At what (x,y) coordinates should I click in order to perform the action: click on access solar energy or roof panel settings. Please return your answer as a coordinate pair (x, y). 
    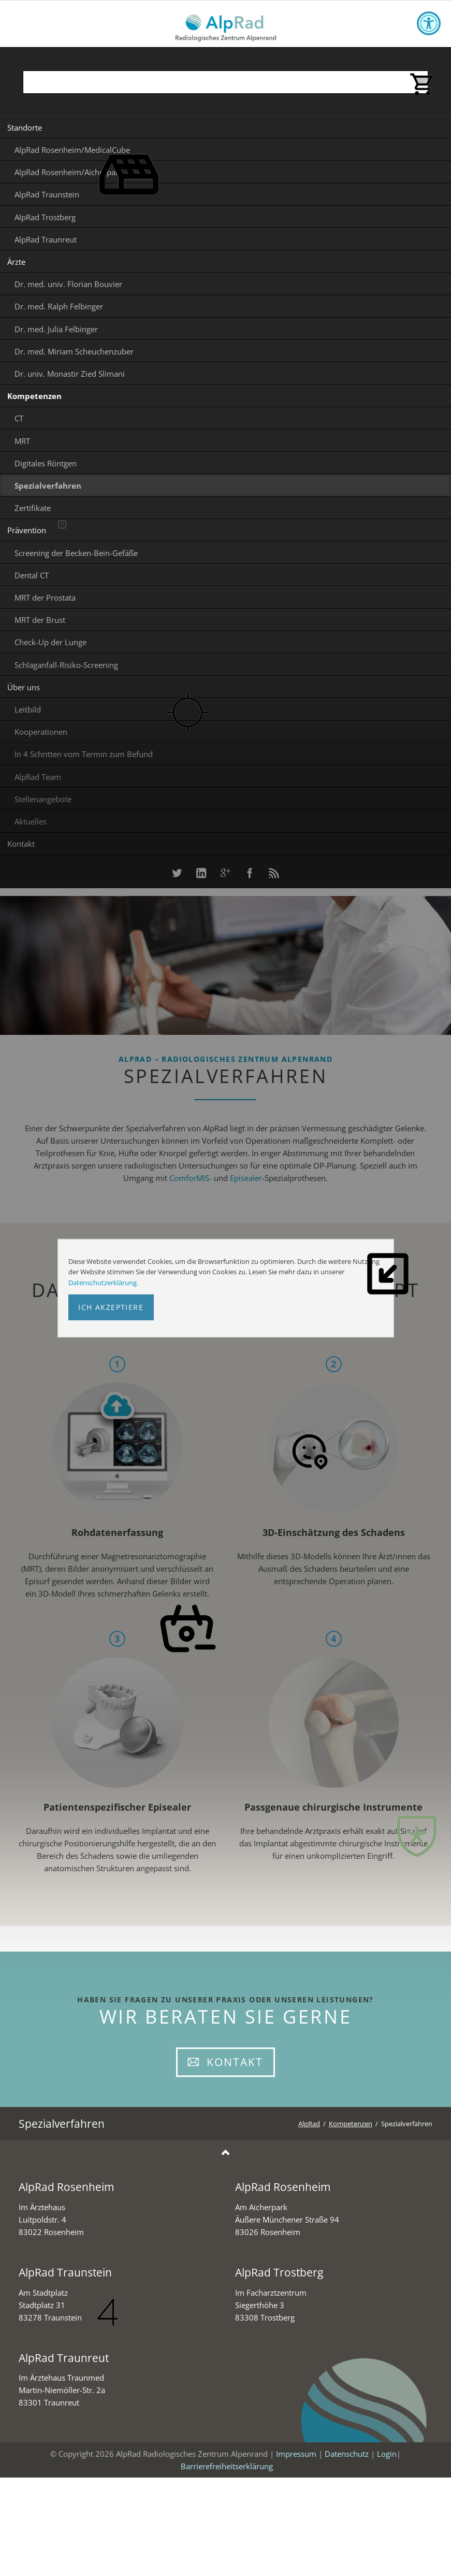
    Looking at the image, I should click on (129, 176).